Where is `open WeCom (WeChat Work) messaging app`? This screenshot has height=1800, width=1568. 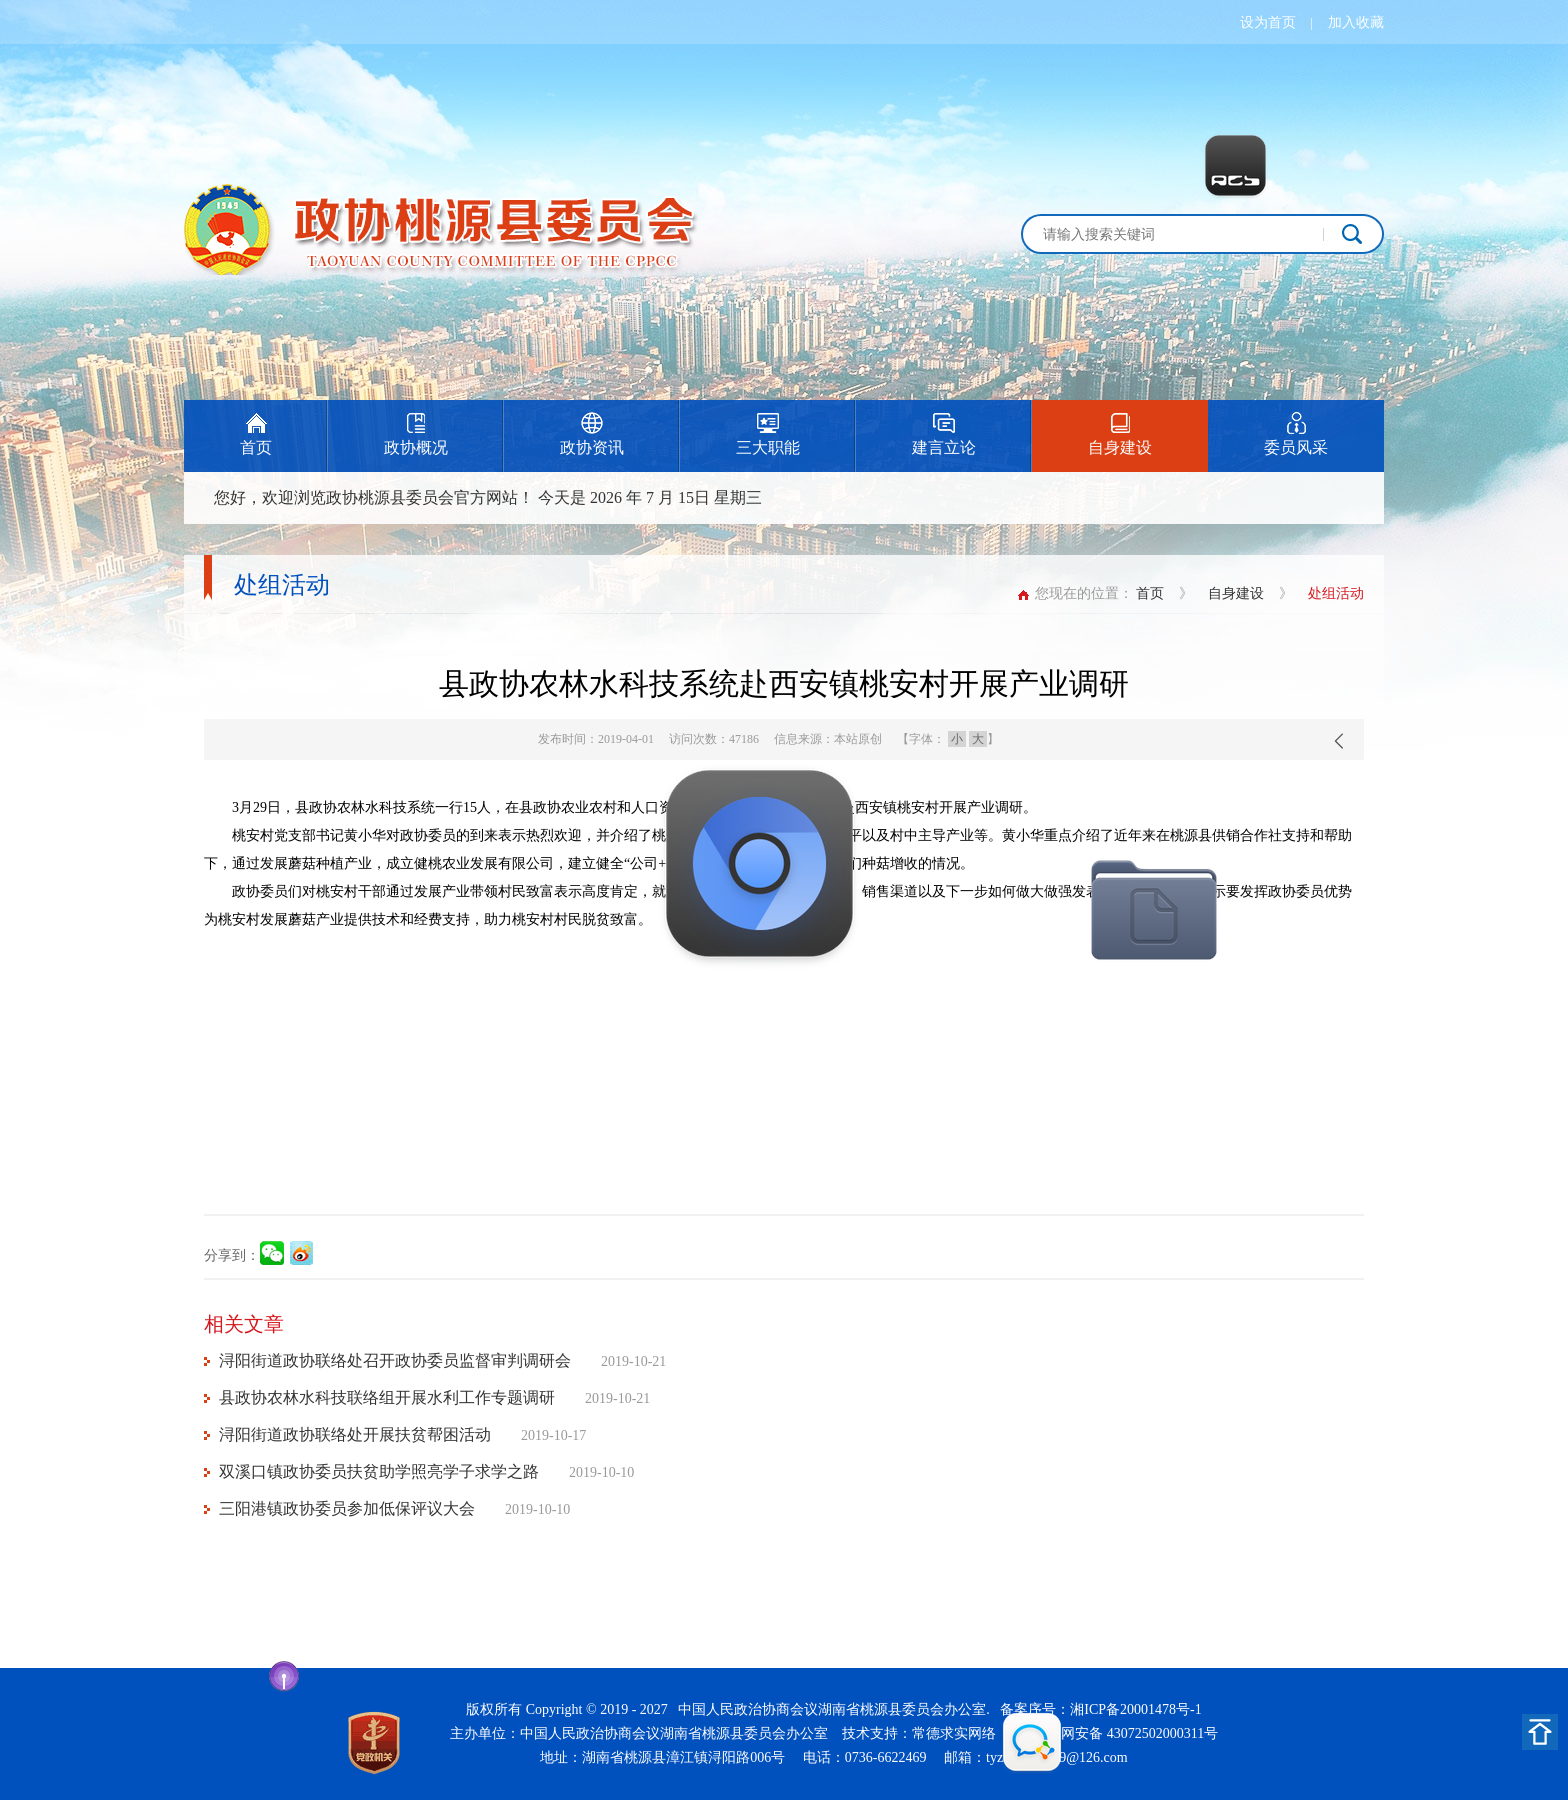
open WeCom (WeChat Work) messaging app is located at coordinates (1032, 1742).